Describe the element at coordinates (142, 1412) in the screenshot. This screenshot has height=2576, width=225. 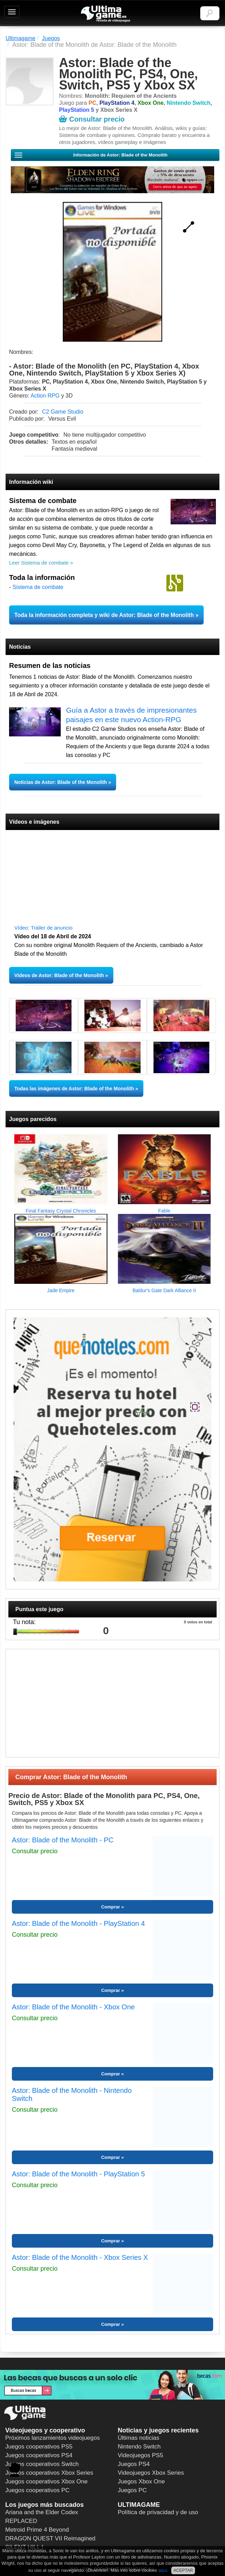
I see `indicates south korean won currency` at that location.